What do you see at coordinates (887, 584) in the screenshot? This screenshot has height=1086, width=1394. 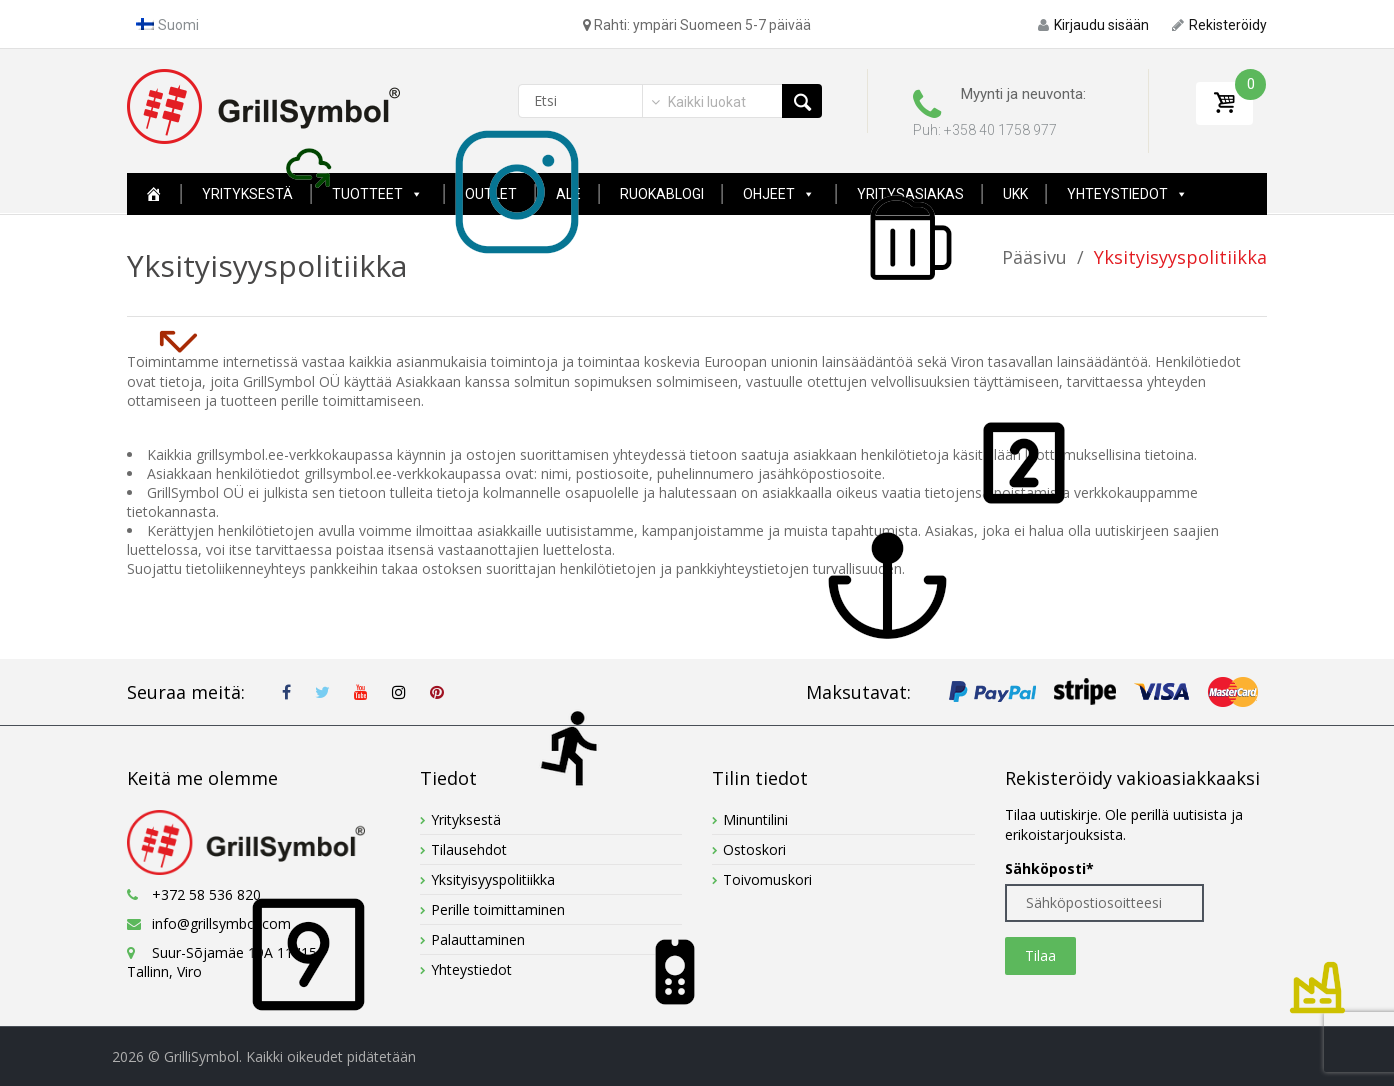 I see `anchor link or reference point in a document` at bounding box center [887, 584].